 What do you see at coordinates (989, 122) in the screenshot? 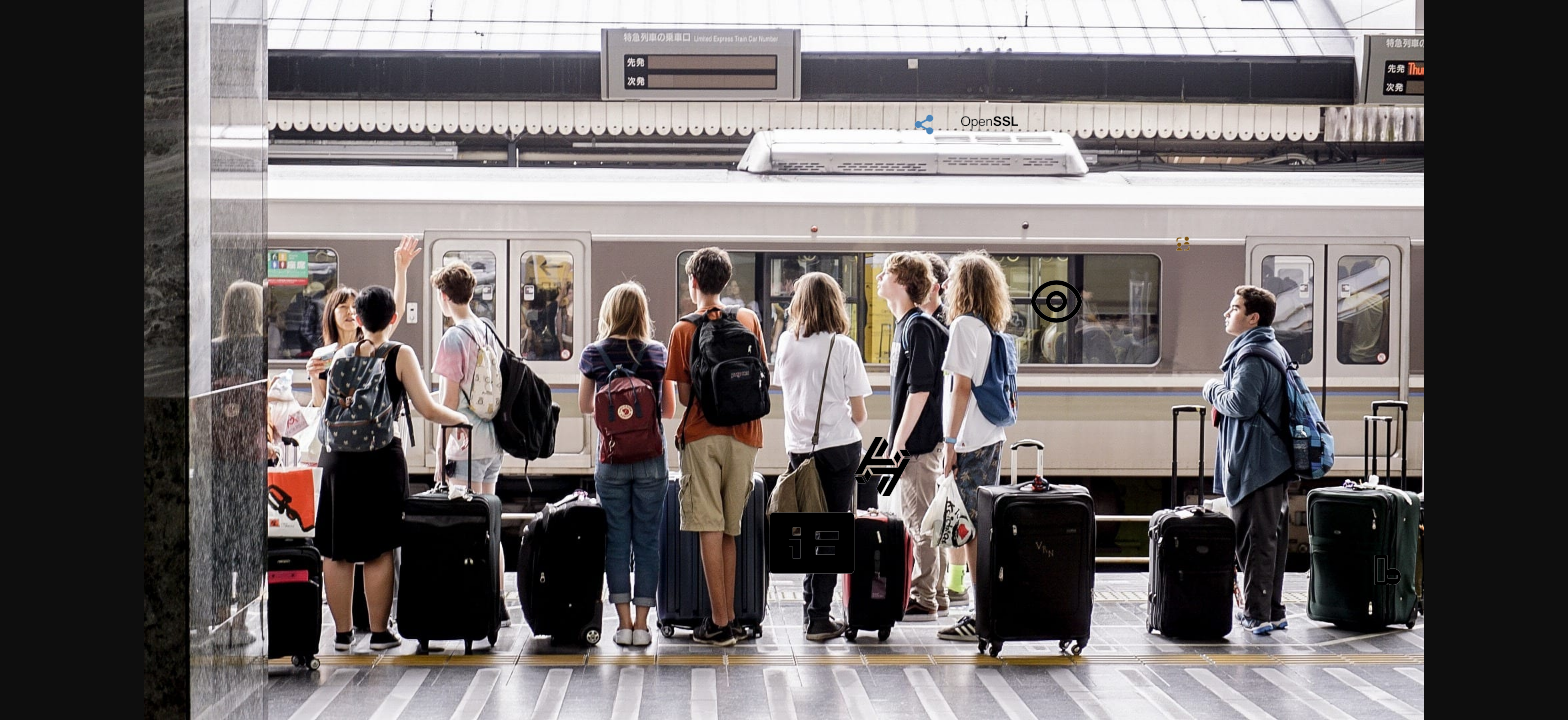
I see `OpenSSL cryptography library logo` at bounding box center [989, 122].